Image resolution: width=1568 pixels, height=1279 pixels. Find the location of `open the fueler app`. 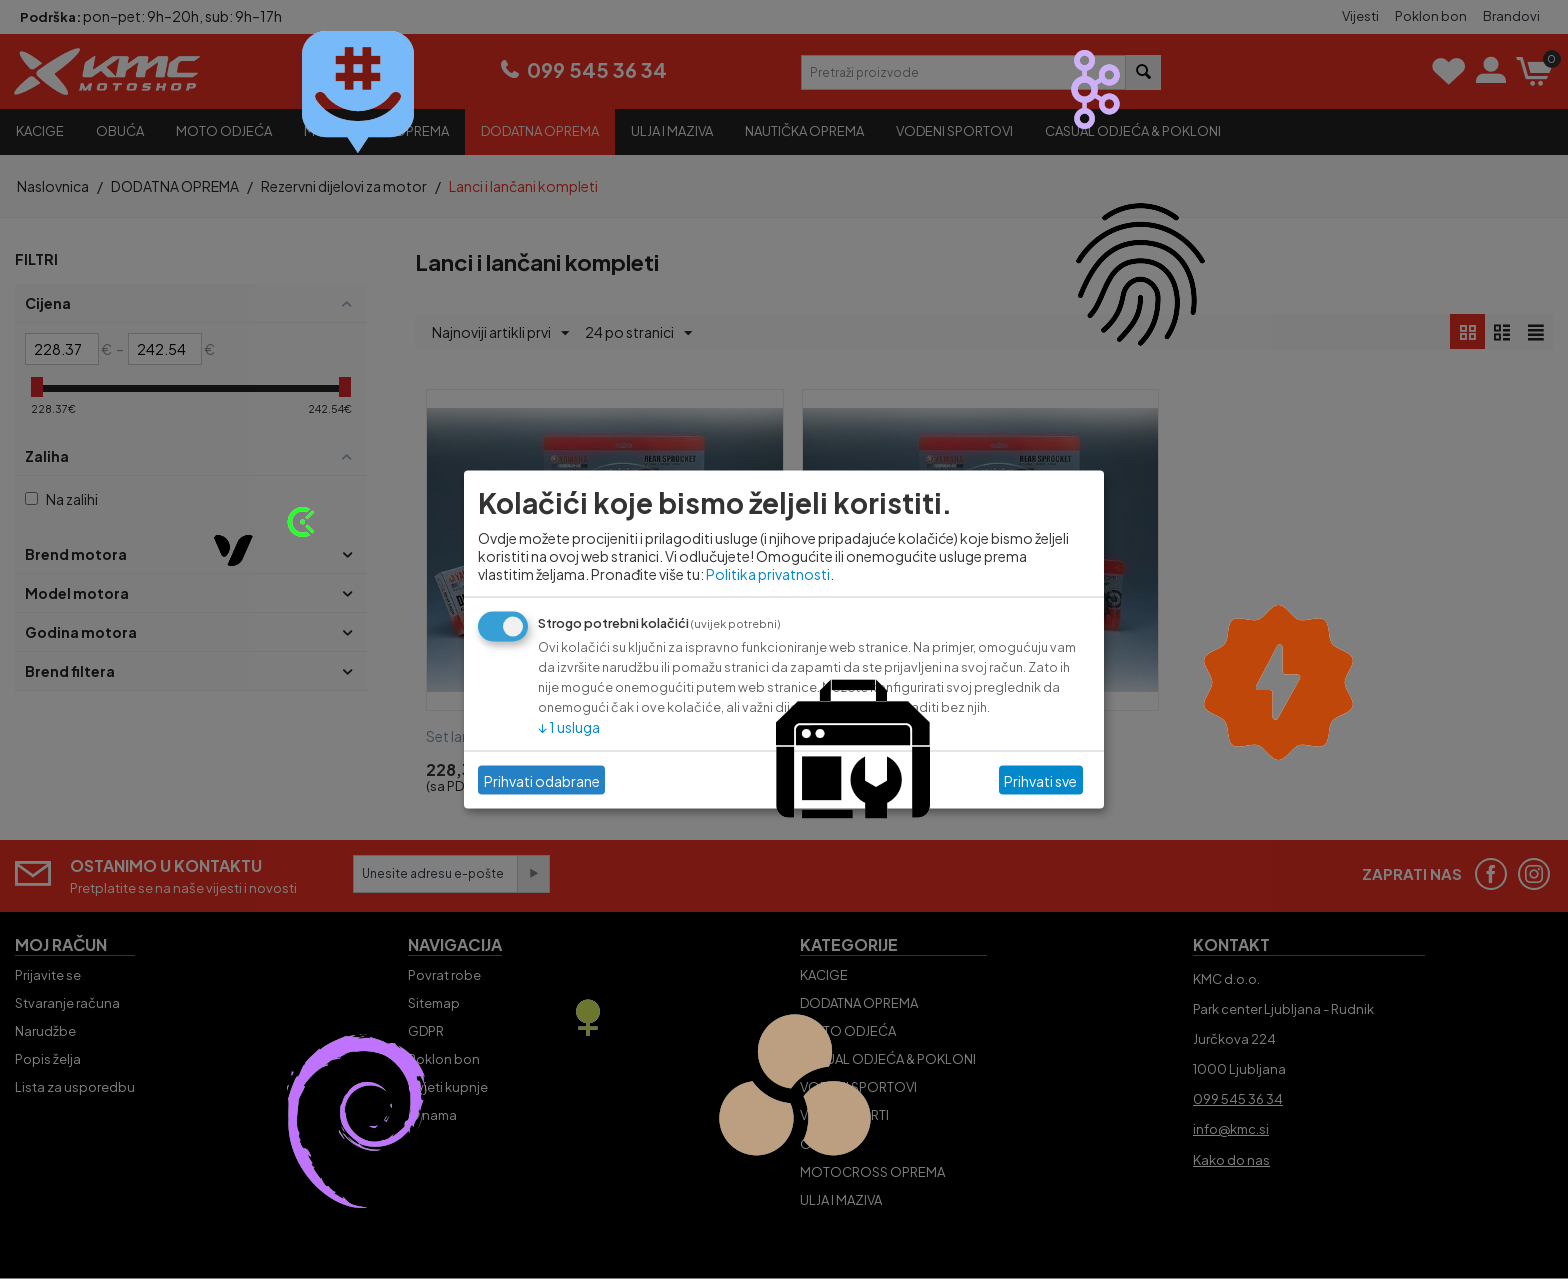

open the fueler app is located at coordinates (1278, 682).